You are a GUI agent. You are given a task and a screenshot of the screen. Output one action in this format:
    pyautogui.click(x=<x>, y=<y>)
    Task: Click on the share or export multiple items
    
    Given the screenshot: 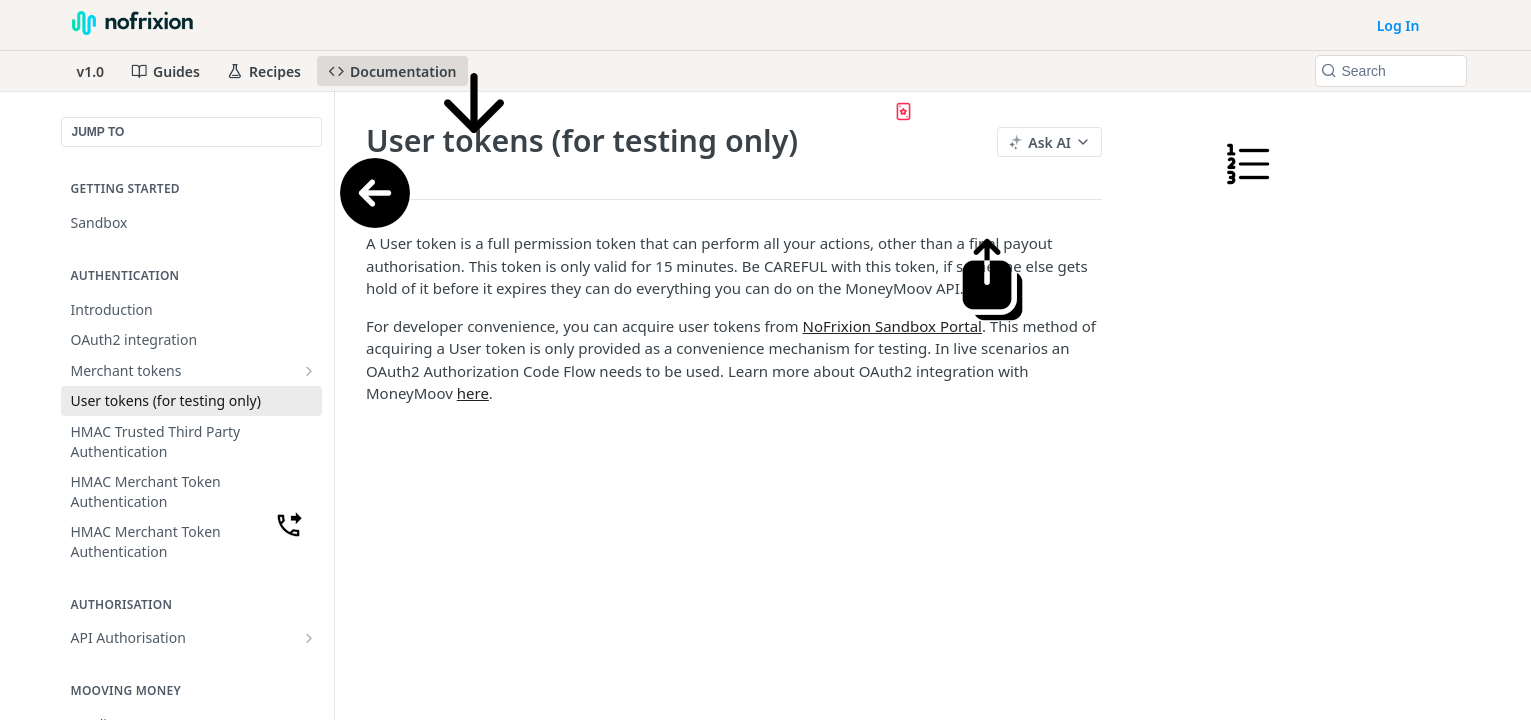 What is the action you would take?
    pyautogui.click(x=992, y=279)
    